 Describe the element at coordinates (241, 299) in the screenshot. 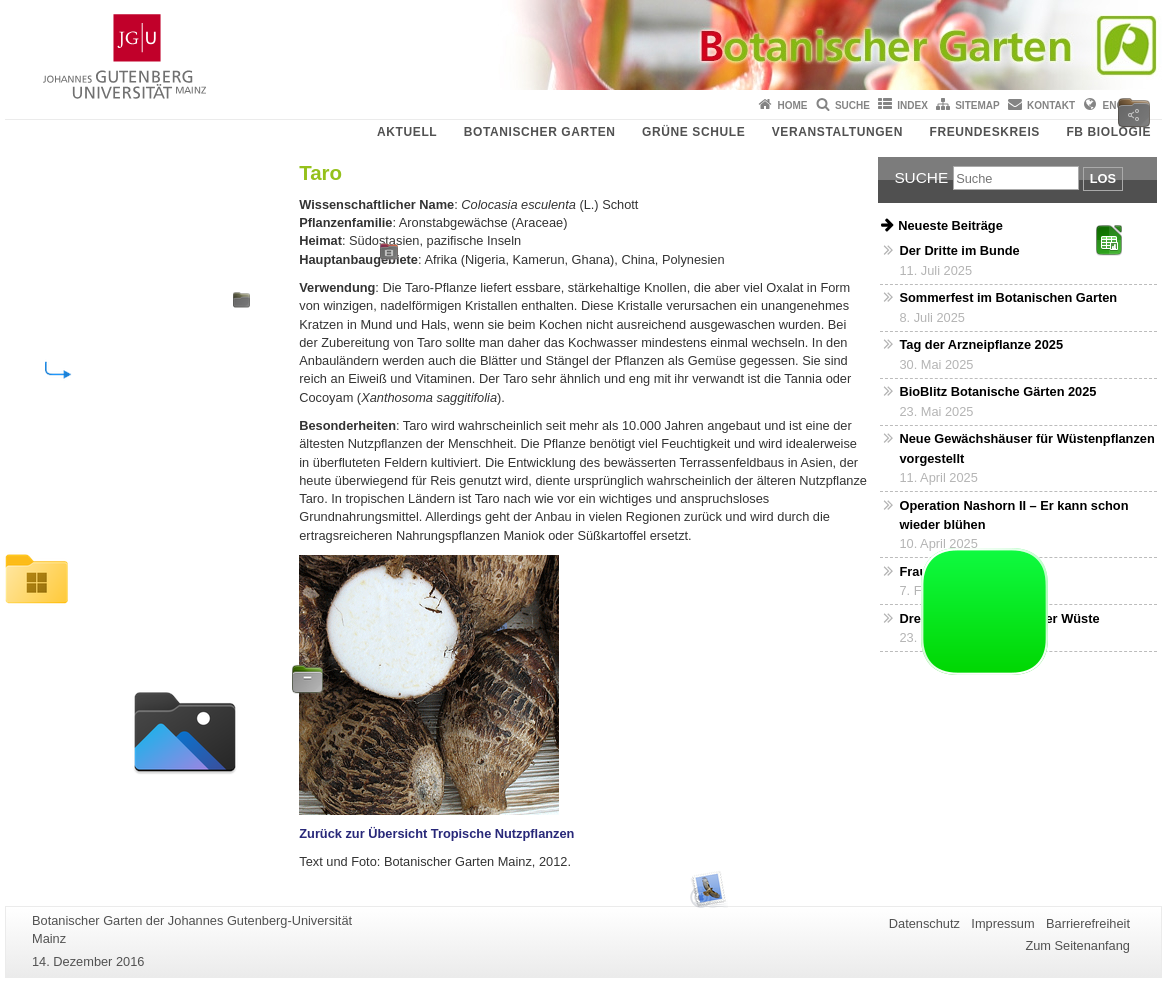

I see `drop files here to add them to folder` at that location.